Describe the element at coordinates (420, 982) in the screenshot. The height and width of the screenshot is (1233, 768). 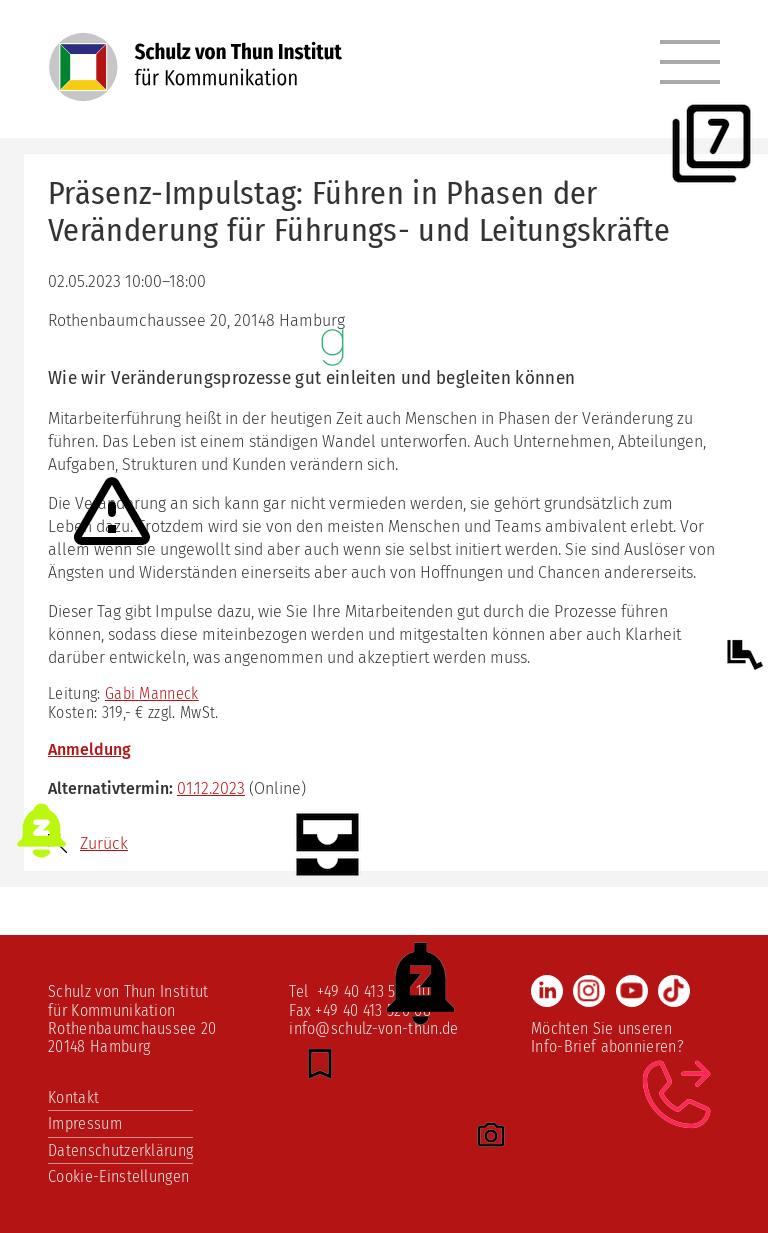
I see `notifications are currently paused or snoozed` at that location.